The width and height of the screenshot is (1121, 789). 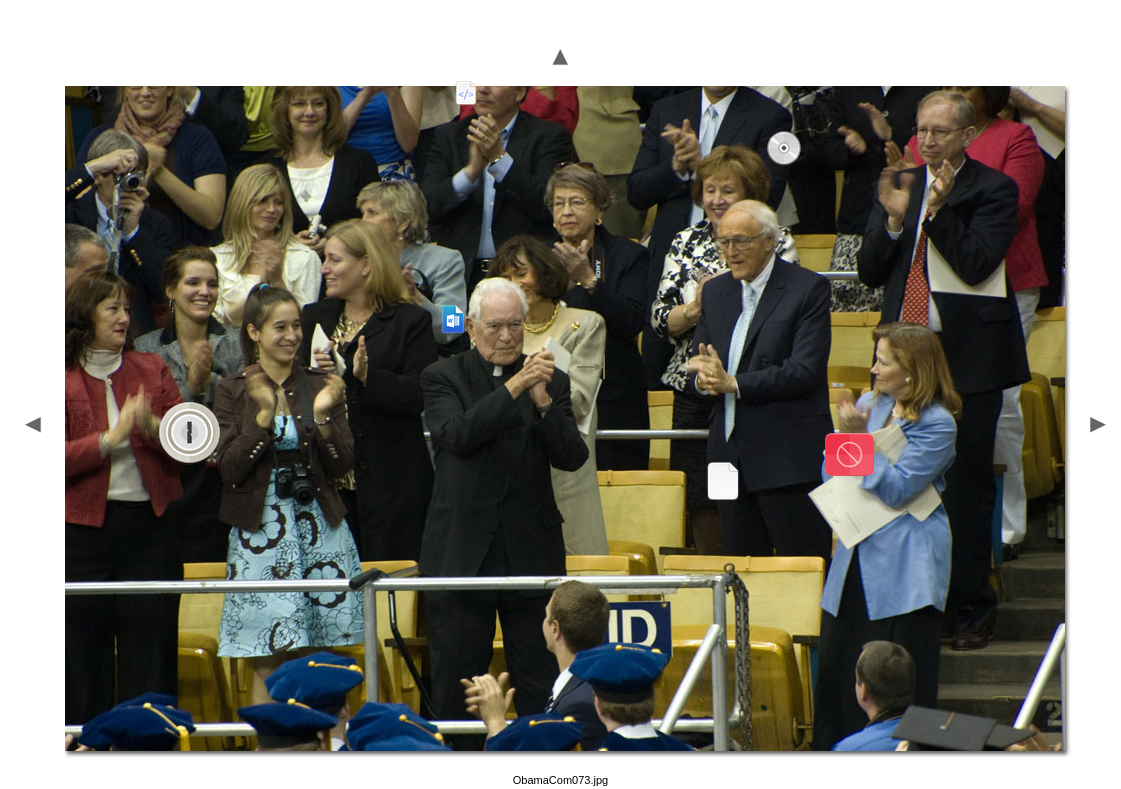 I want to click on access CD/DVD drive or disc reader, so click(x=784, y=148).